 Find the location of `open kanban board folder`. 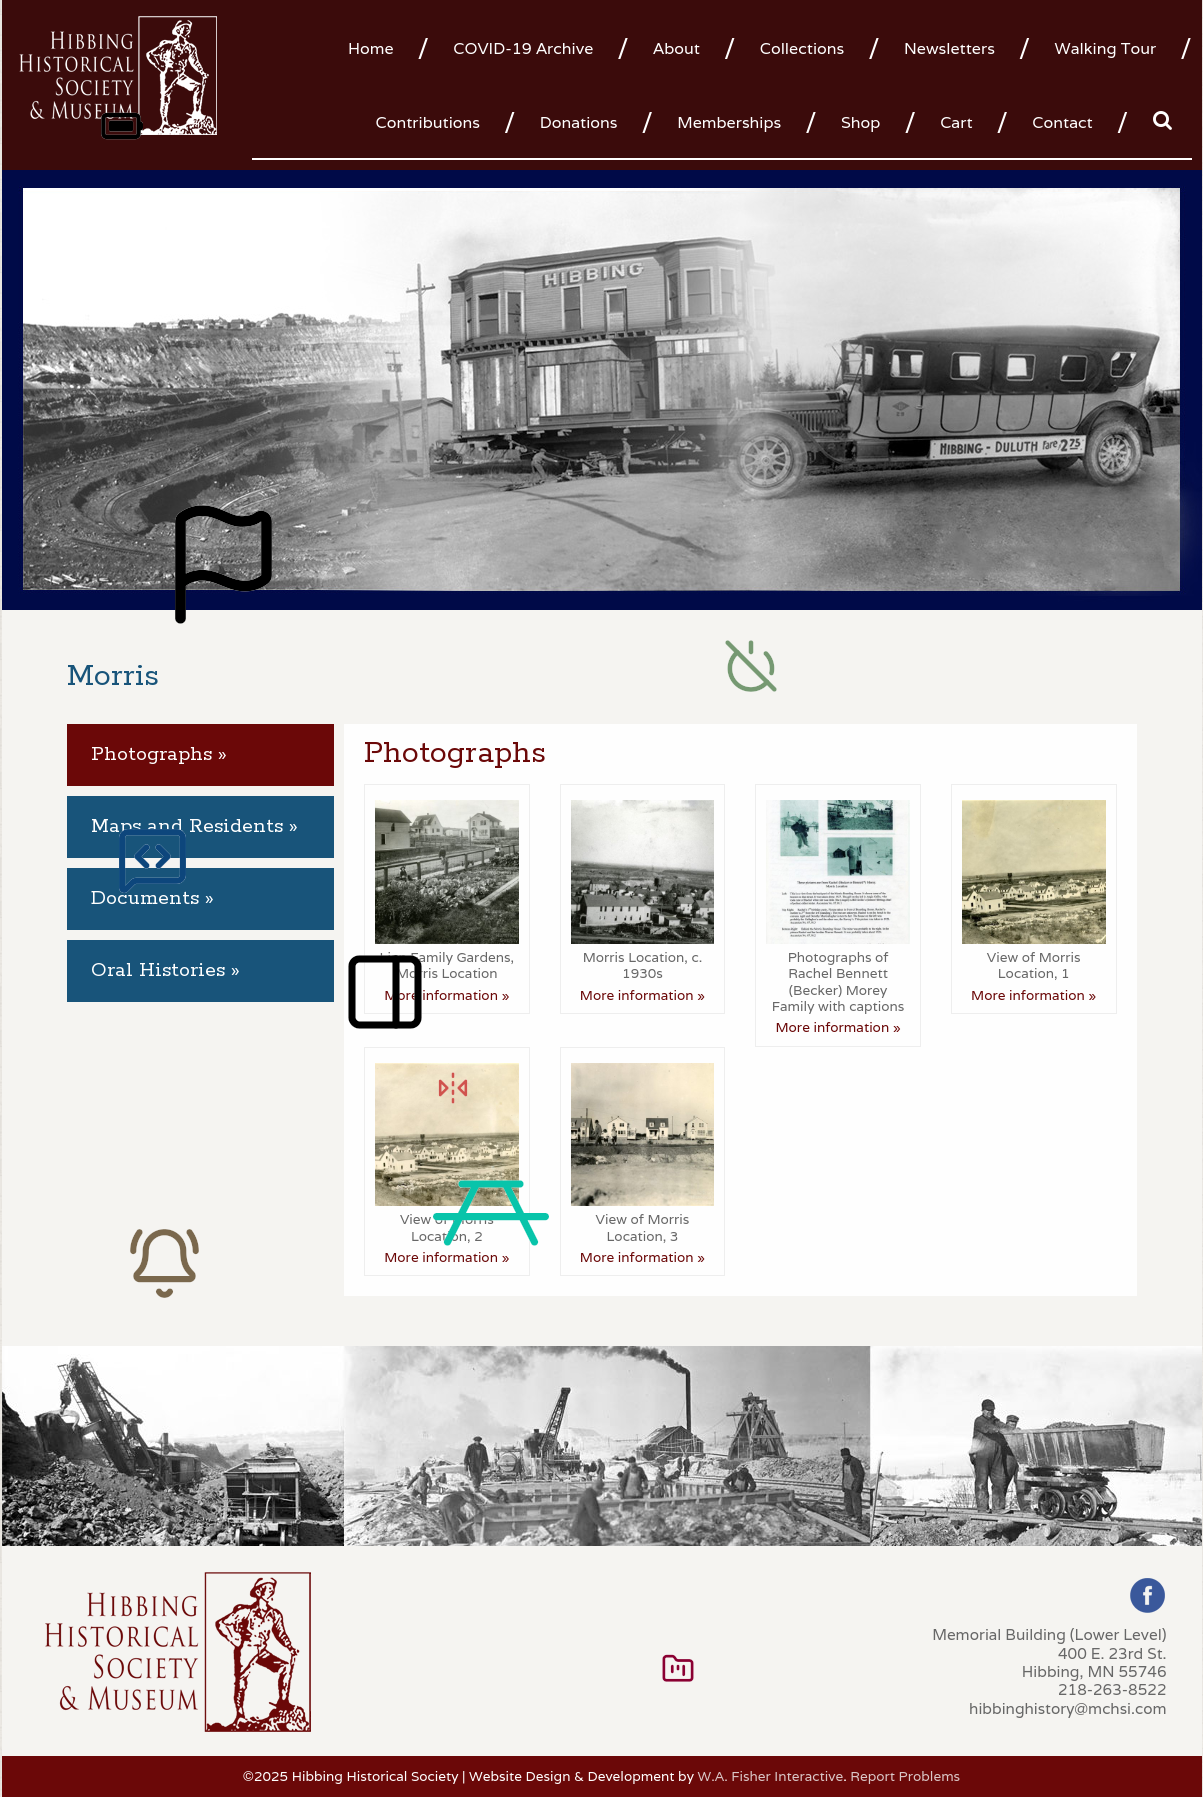

open kanban board folder is located at coordinates (678, 1669).